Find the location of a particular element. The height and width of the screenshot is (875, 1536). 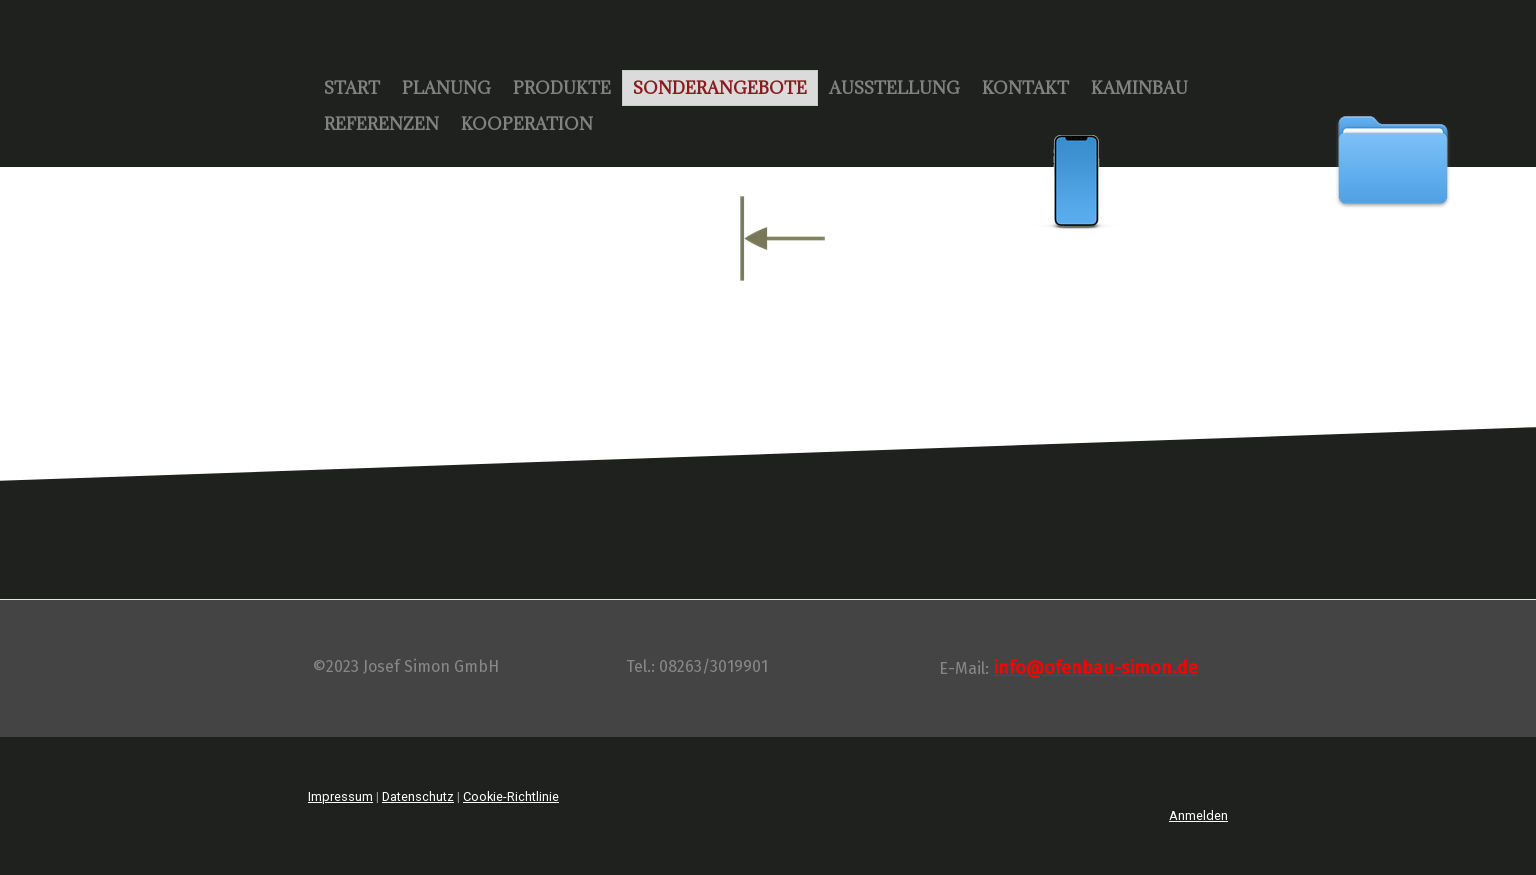

open folder to view files is located at coordinates (1393, 160).